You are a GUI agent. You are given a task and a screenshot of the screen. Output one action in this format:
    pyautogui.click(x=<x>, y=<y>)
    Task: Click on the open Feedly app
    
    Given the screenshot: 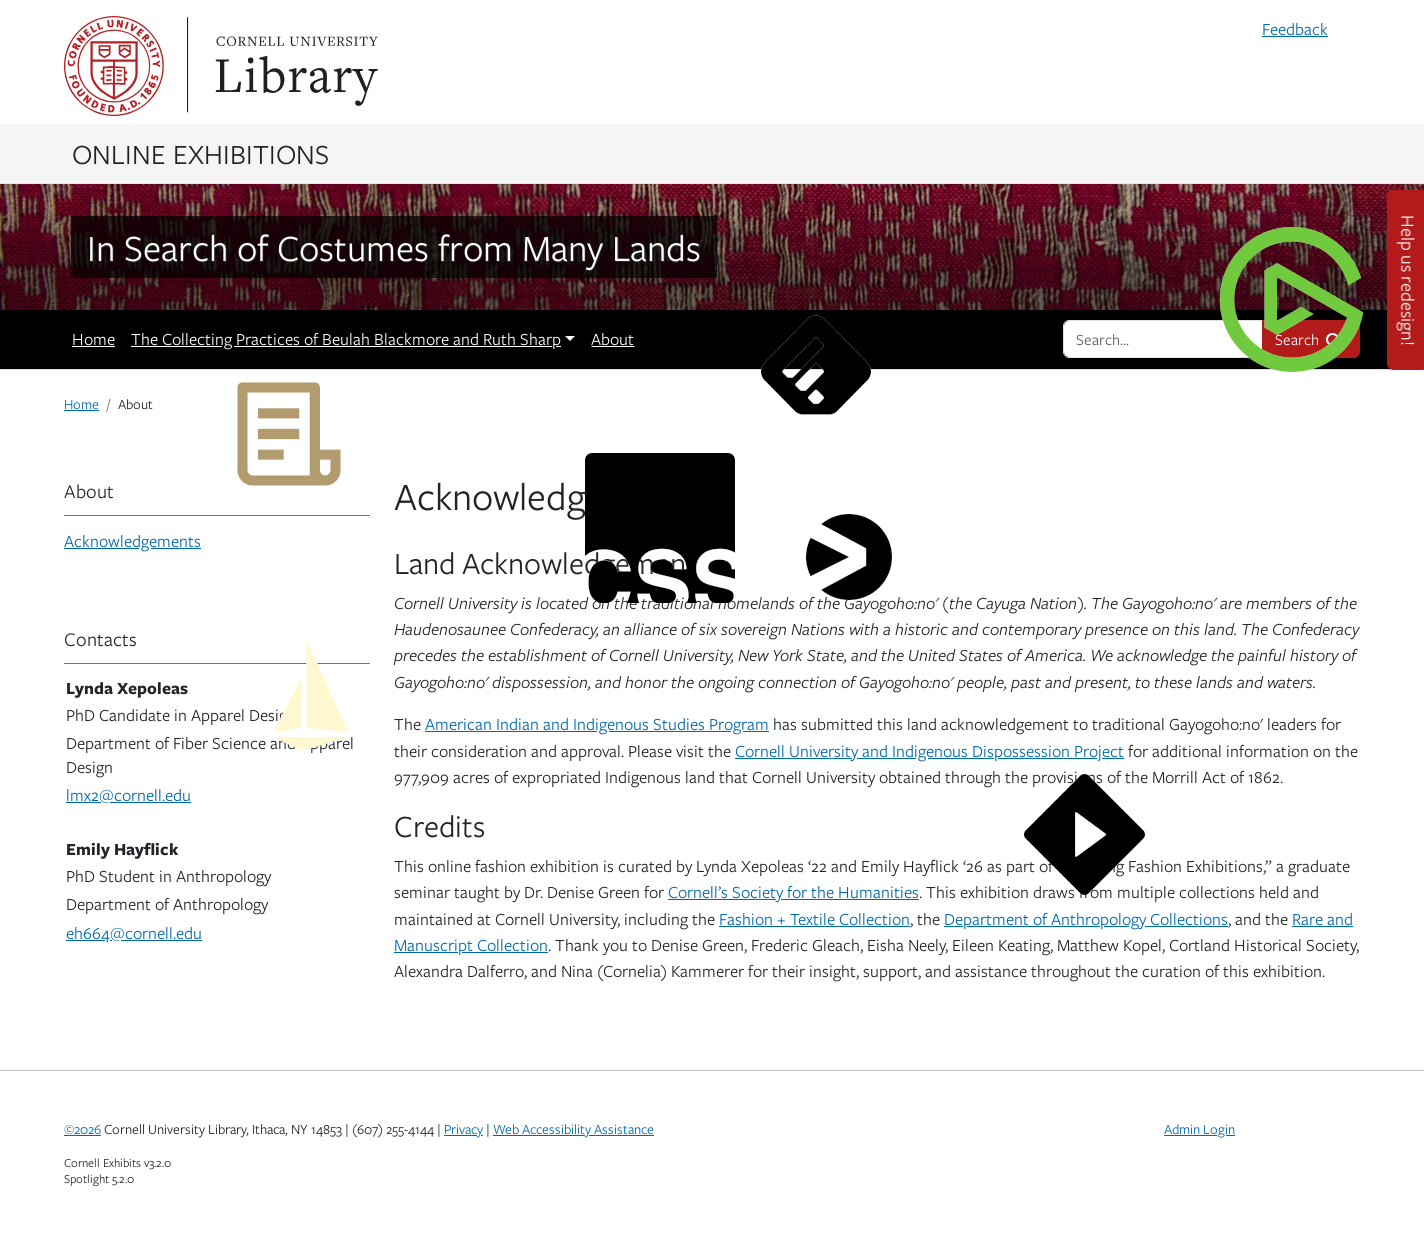 What is the action you would take?
    pyautogui.click(x=816, y=365)
    